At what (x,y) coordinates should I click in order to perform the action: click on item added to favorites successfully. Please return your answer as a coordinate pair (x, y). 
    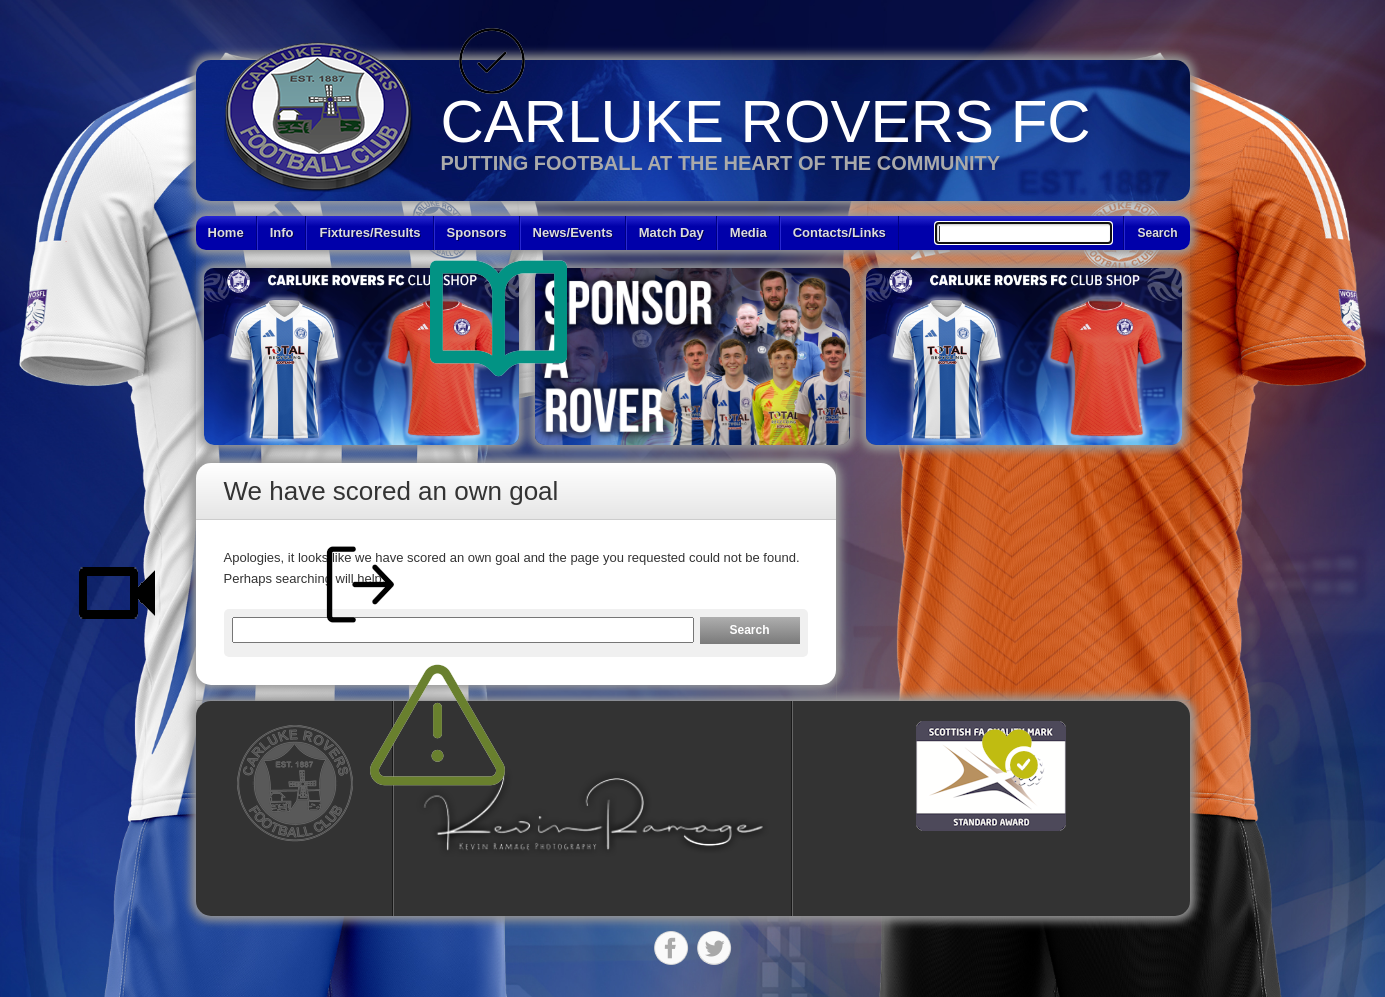
    Looking at the image, I should click on (1010, 751).